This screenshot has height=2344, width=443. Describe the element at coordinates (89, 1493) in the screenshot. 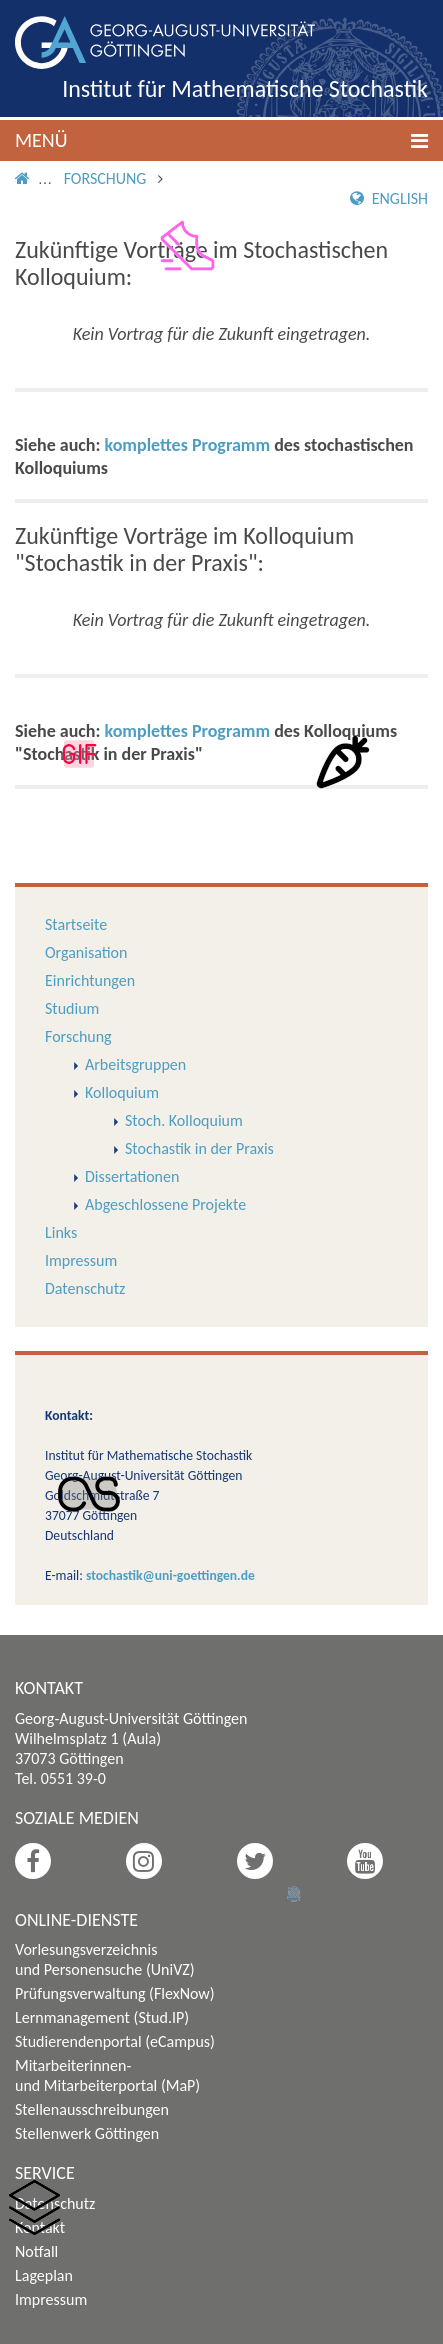

I see `connect to Last.fm account` at that location.